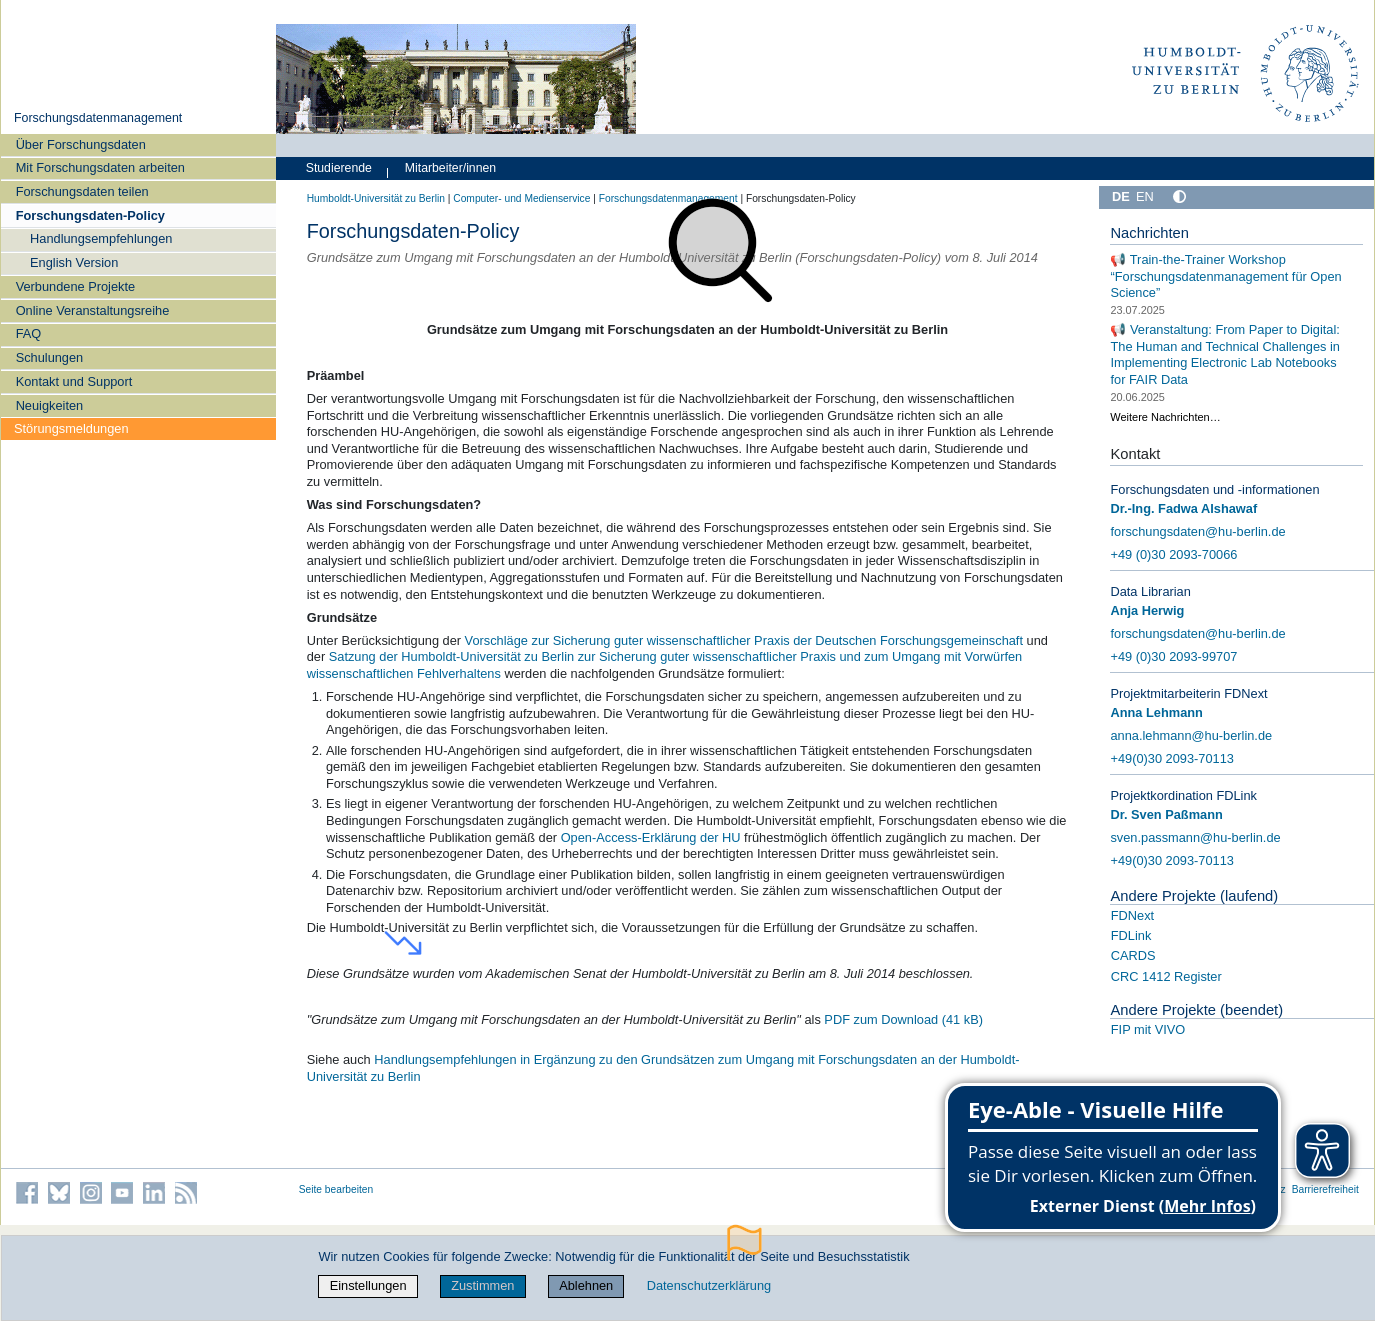  I want to click on search for content or items, so click(720, 250).